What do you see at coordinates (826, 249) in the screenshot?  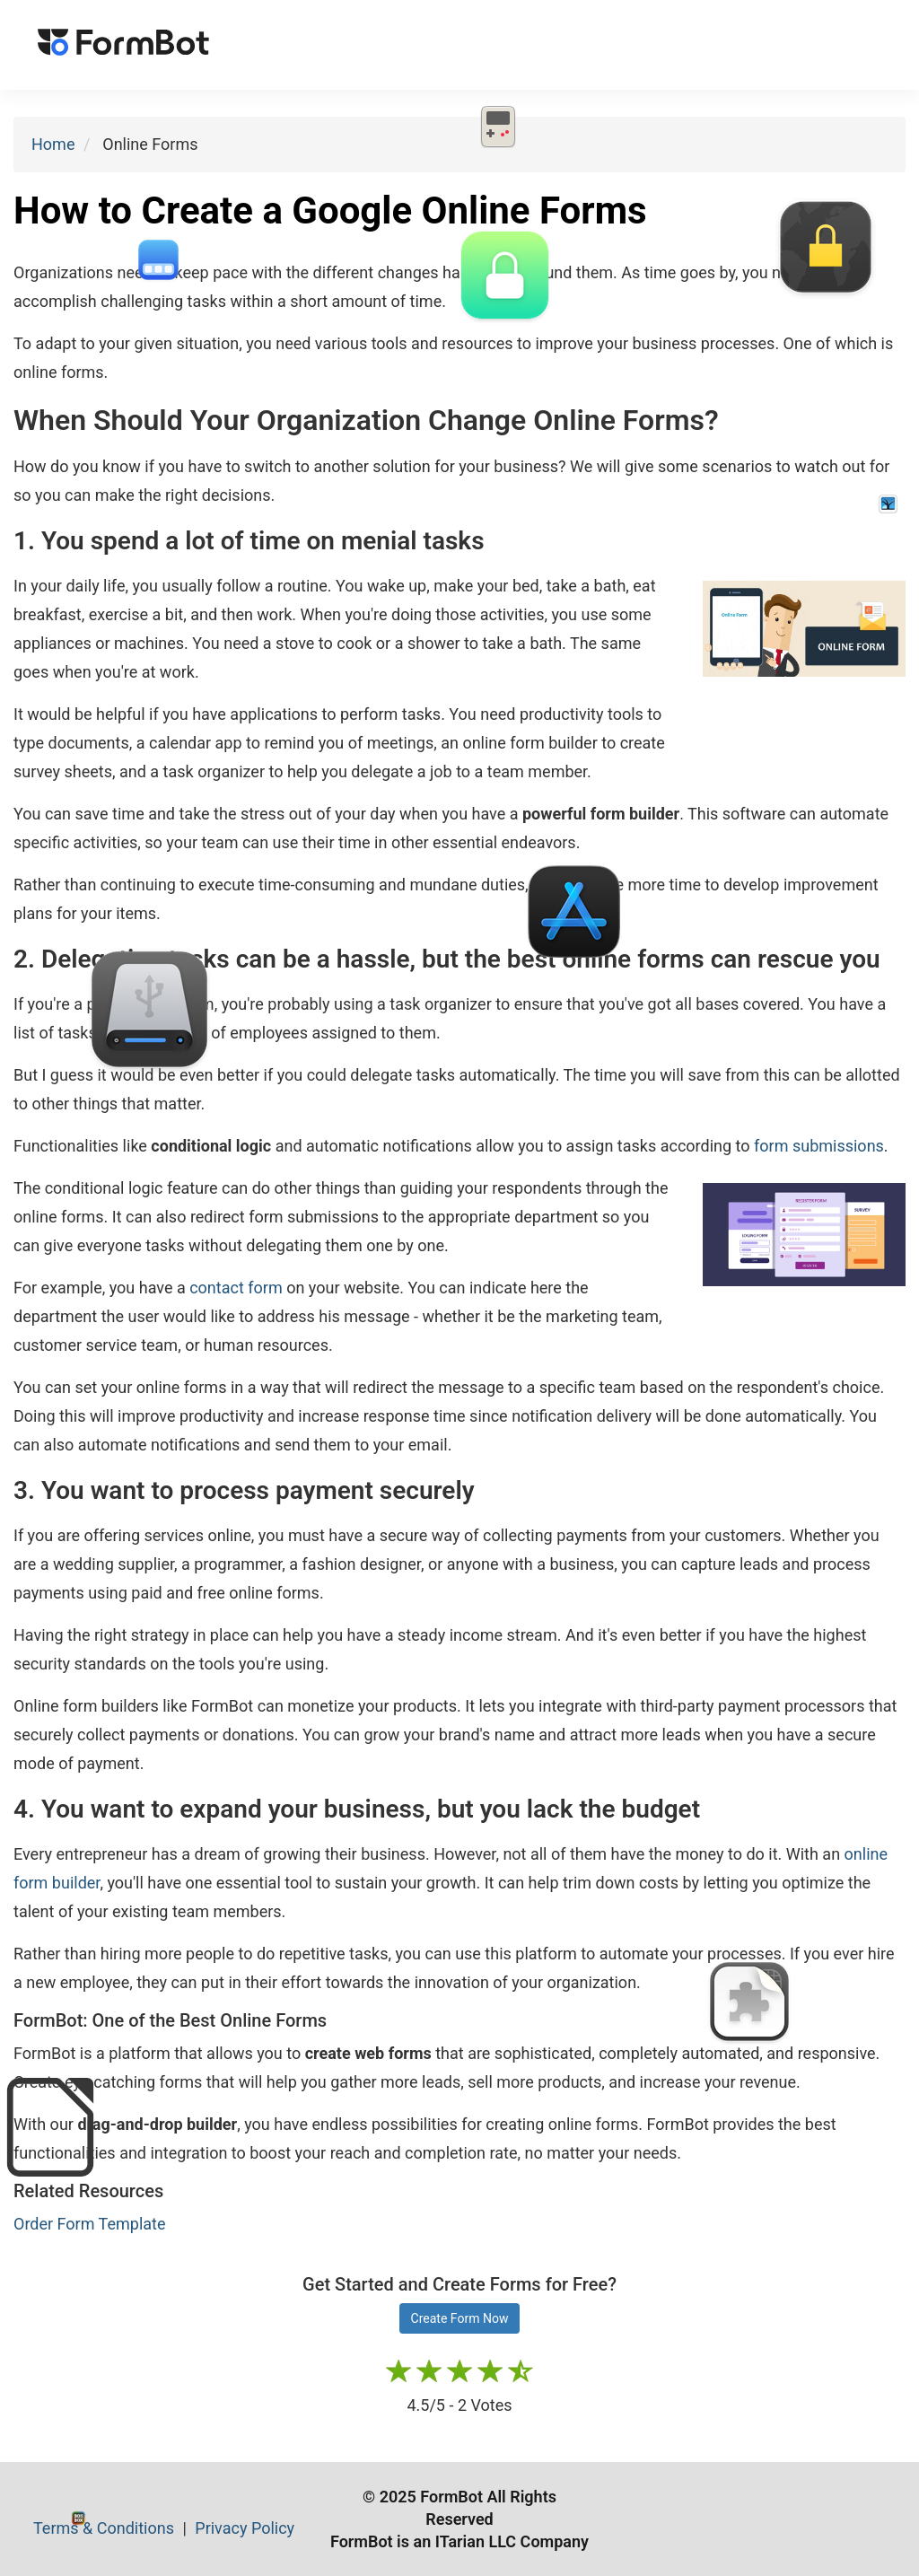 I see `access ssl/tls security settings for web browser` at bounding box center [826, 249].